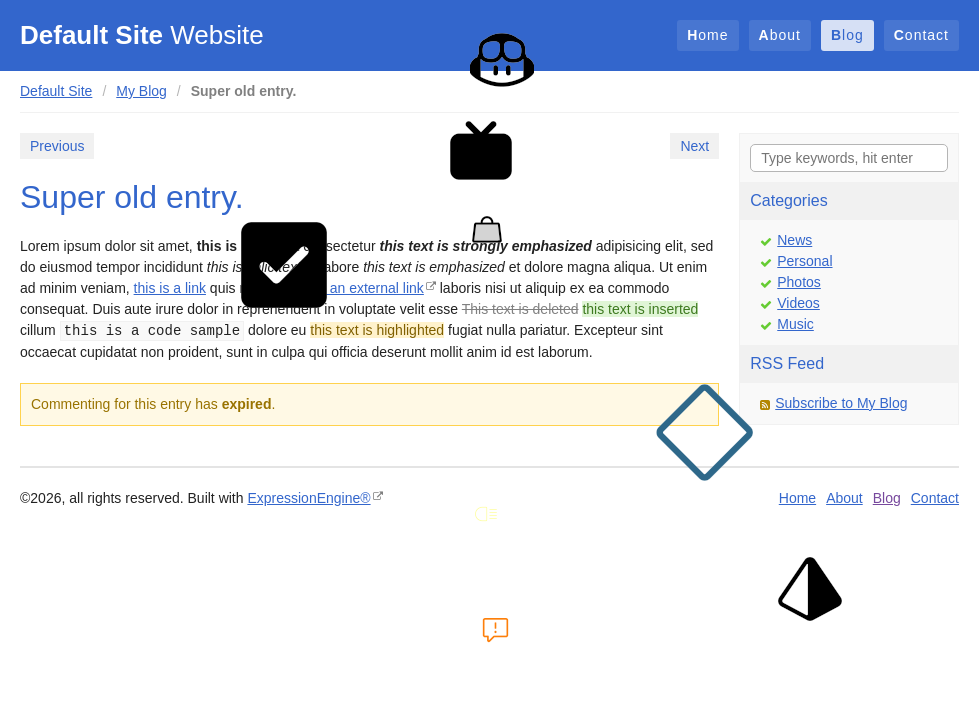 Image resolution: width=979 pixels, height=720 pixels. Describe the element at coordinates (810, 589) in the screenshot. I see `access color or light spectrum settings` at that location.